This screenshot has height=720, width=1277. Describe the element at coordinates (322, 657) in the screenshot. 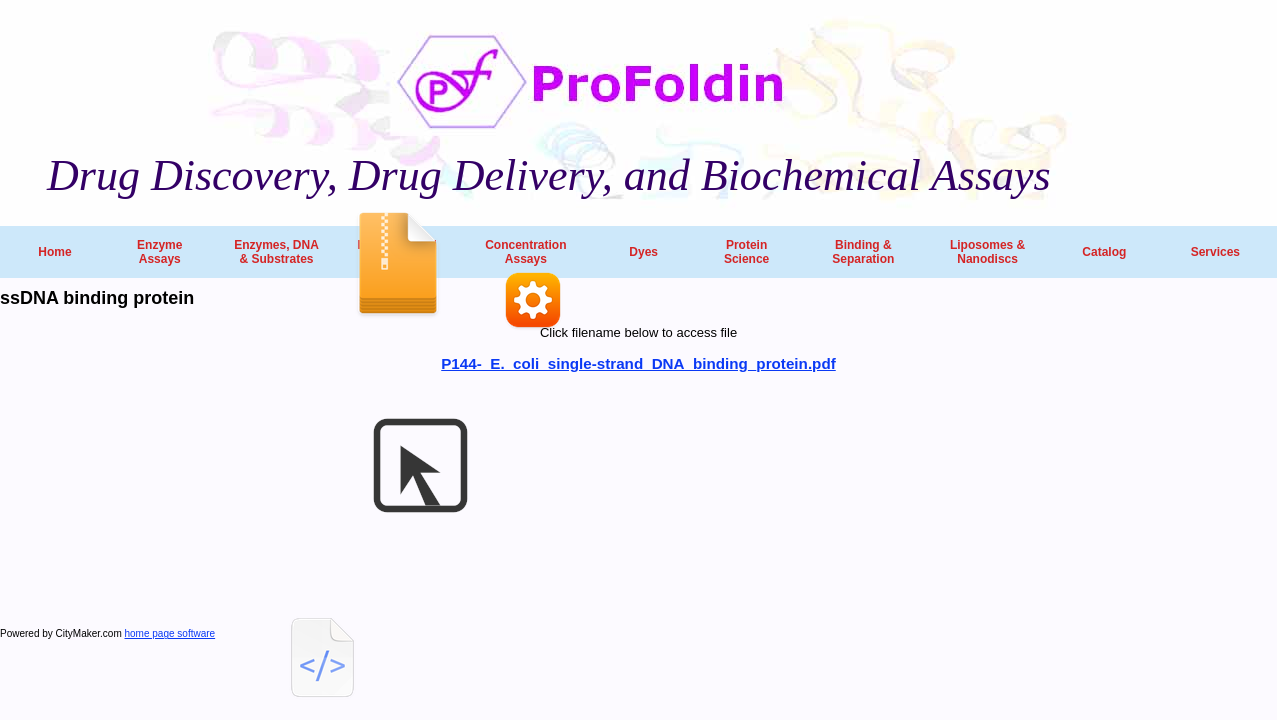

I see `indicates an HTML or web page file` at that location.